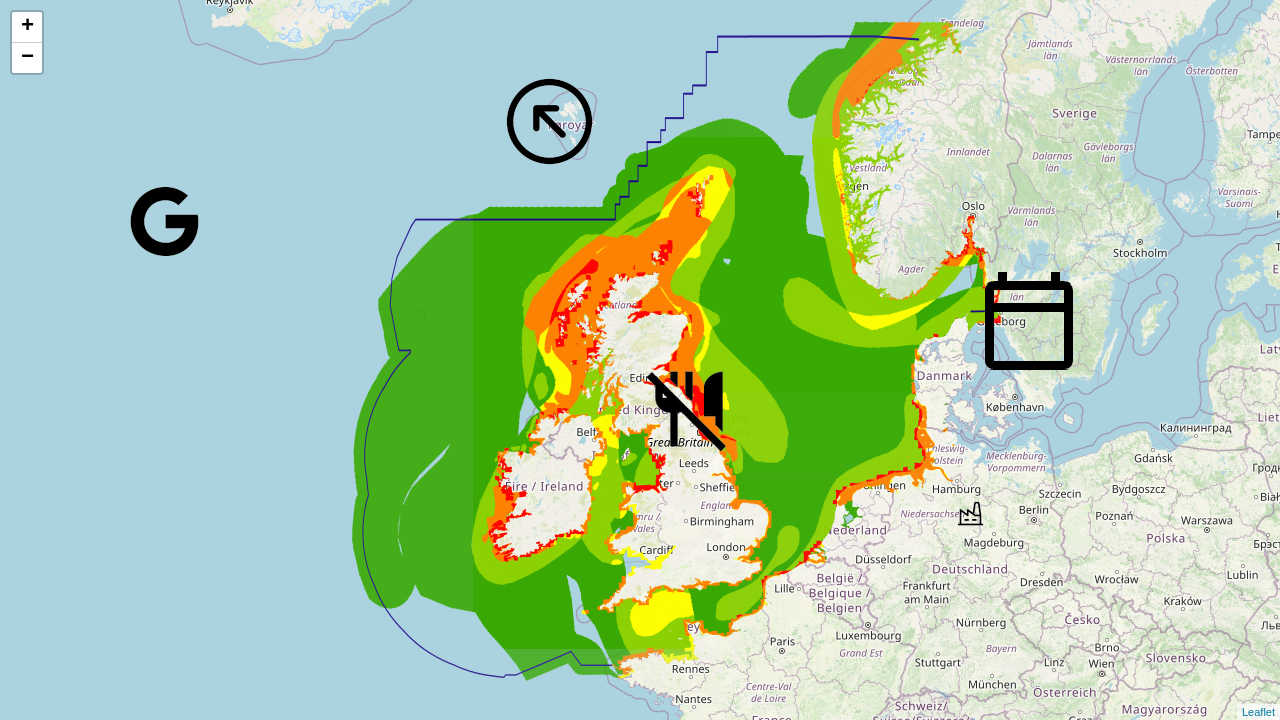 Image resolution: width=1280 pixels, height=720 pixels. What do you see at coordinates (970, 514) in the screenshot?
I see `view manufacturing or production facilities` at bounding box center [970, 514].